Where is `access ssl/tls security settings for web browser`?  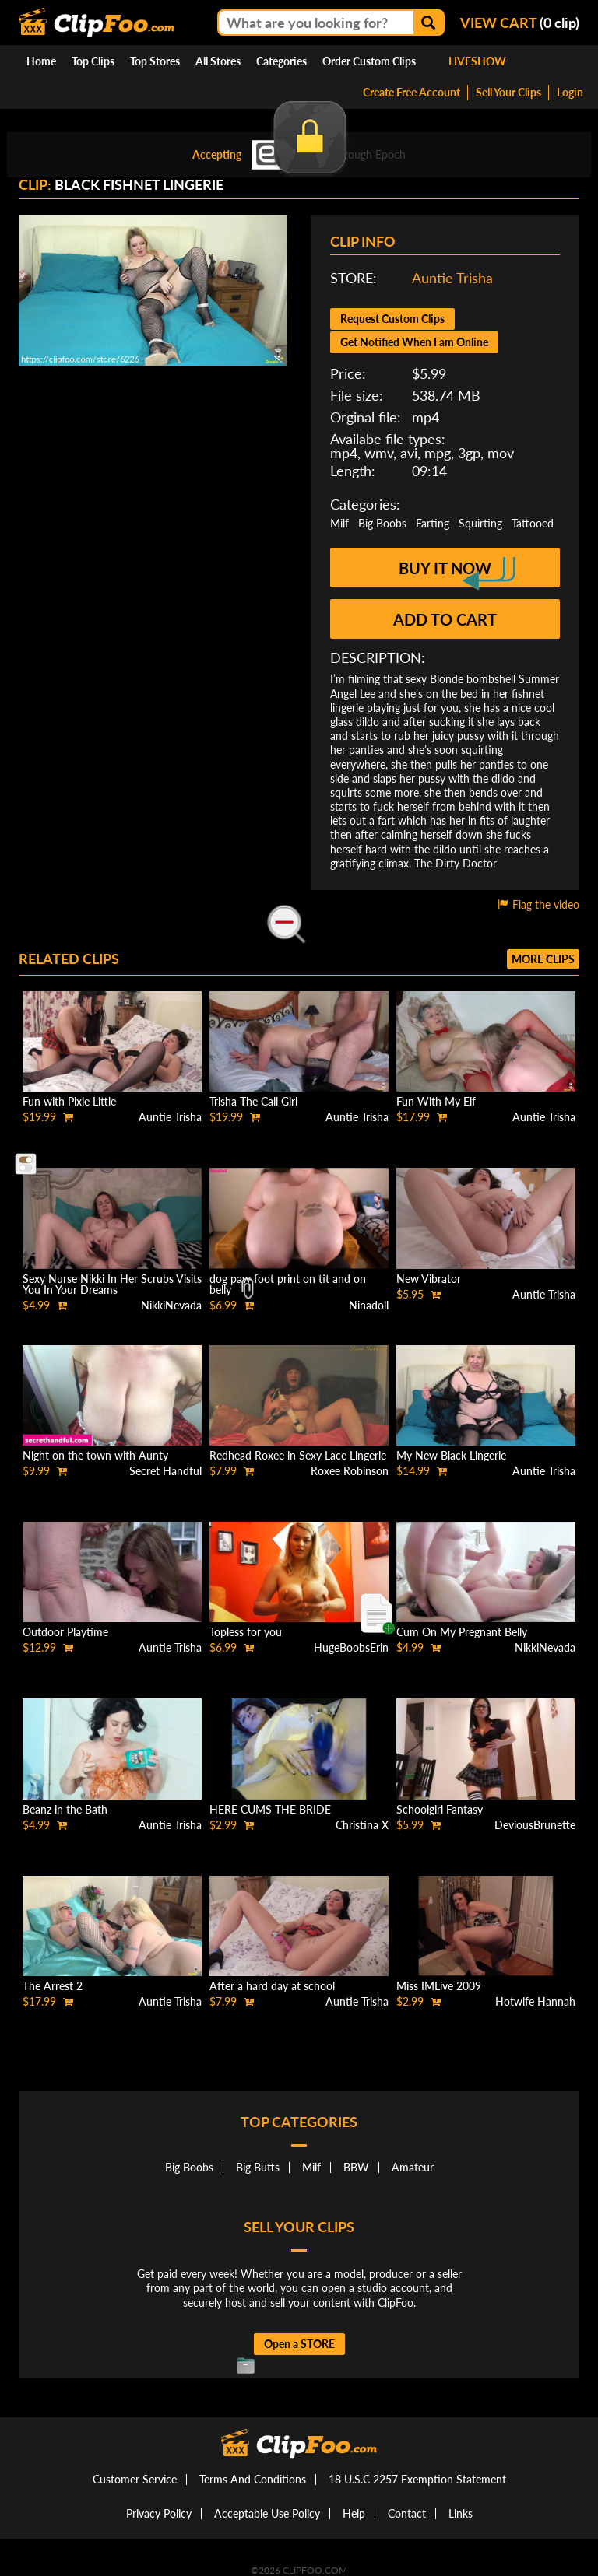 access ssl/tls security settings for web browser is located at coordinates (310, 138).